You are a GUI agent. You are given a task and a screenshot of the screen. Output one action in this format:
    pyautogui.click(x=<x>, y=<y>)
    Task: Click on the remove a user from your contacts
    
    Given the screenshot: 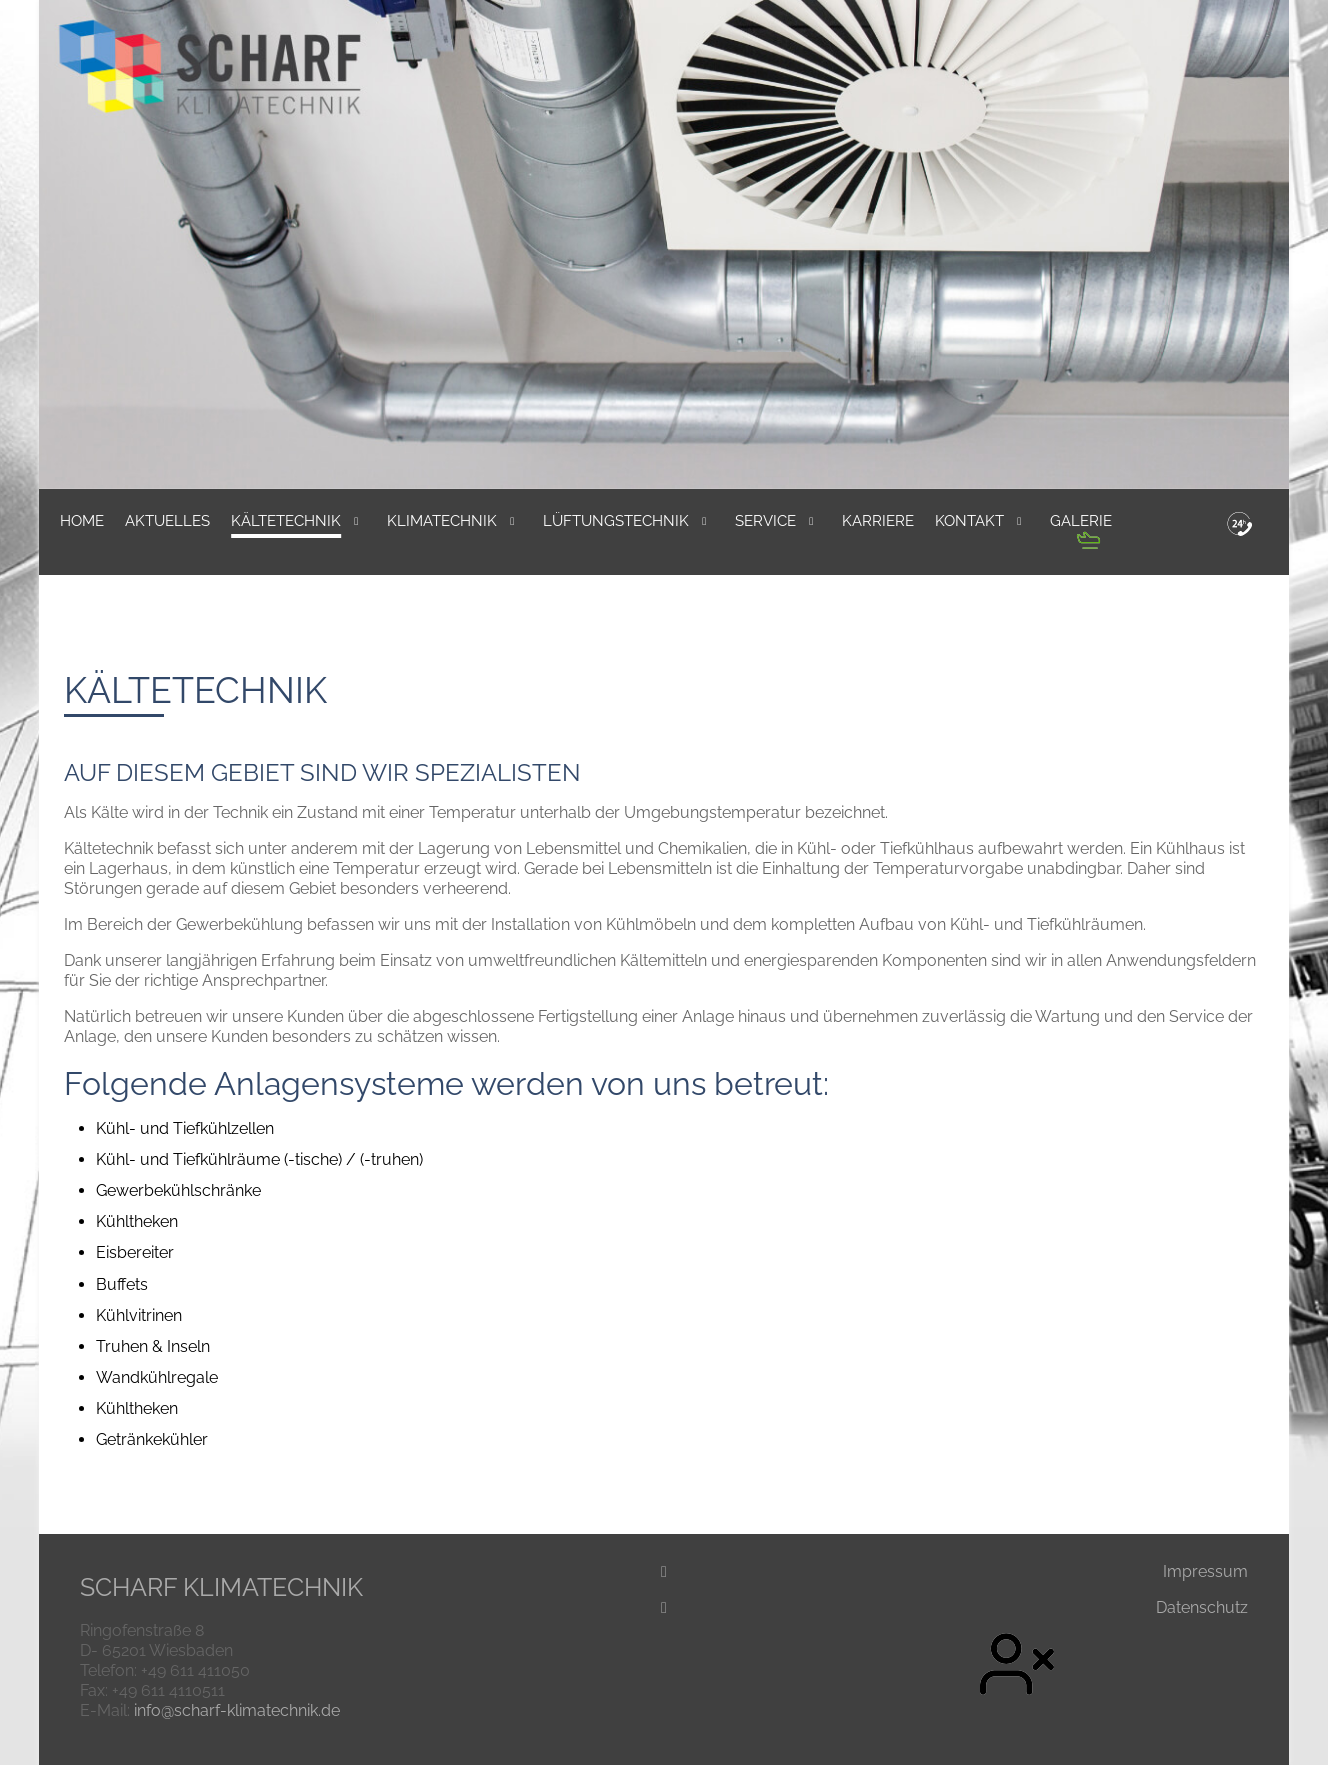 What is the action you would take?
    pyautogui.click(x=1017, y=1664)
    